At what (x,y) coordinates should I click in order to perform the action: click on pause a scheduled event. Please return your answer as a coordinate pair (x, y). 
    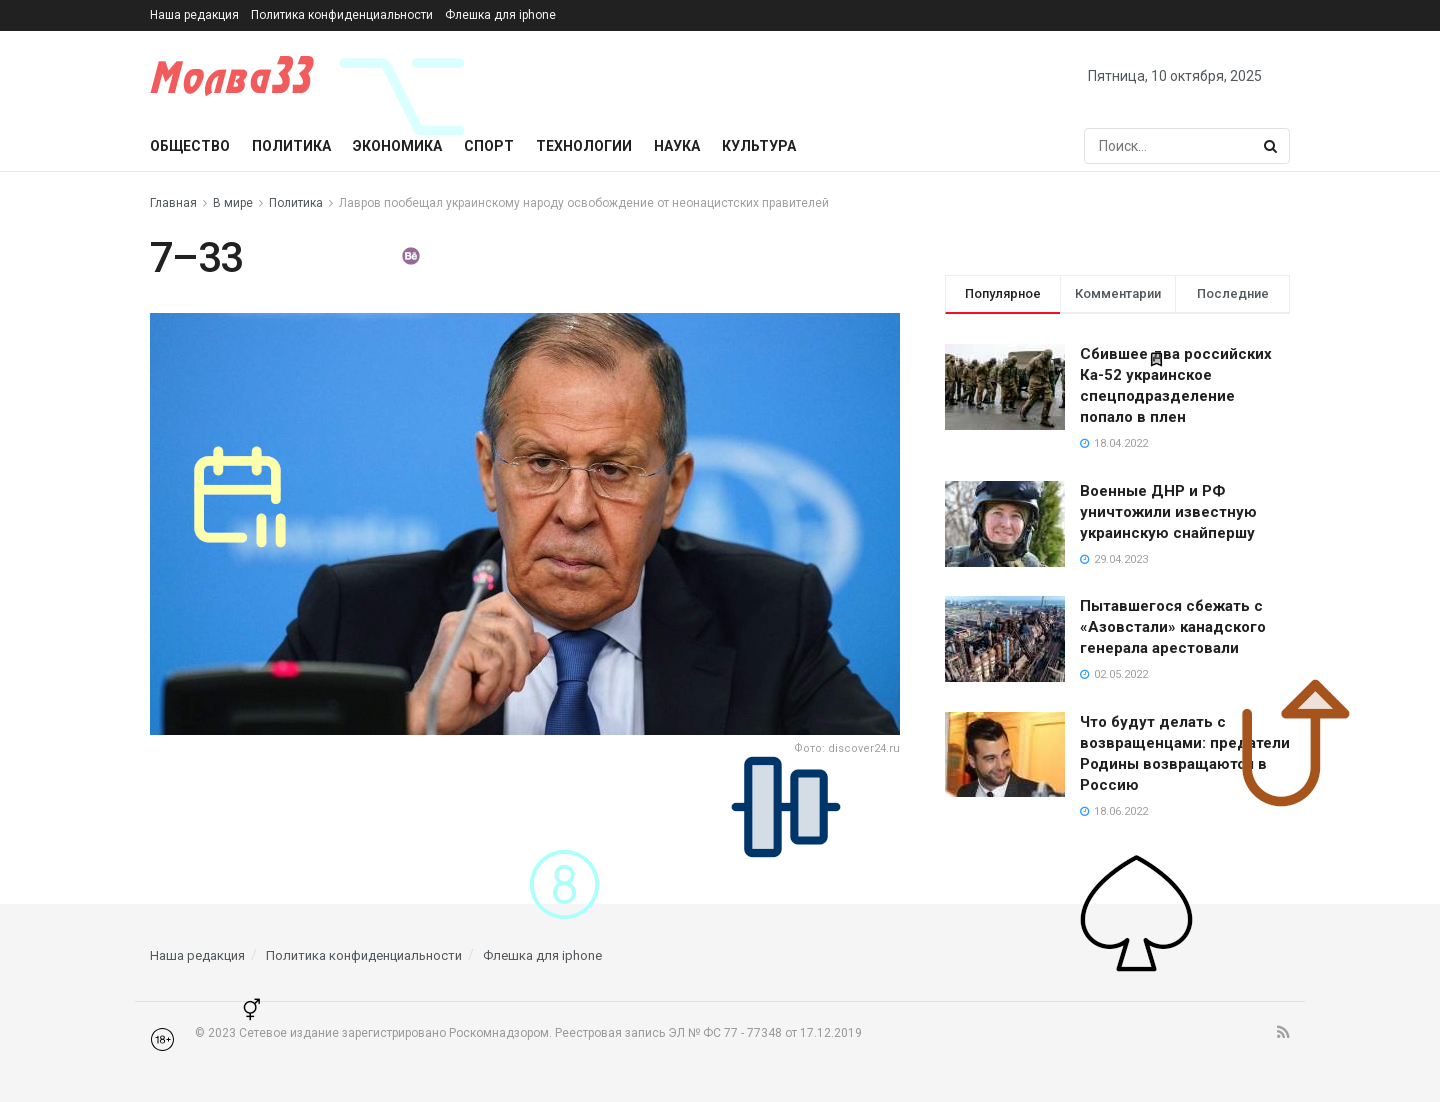
    Looking at the image, I should click on (237, 494).